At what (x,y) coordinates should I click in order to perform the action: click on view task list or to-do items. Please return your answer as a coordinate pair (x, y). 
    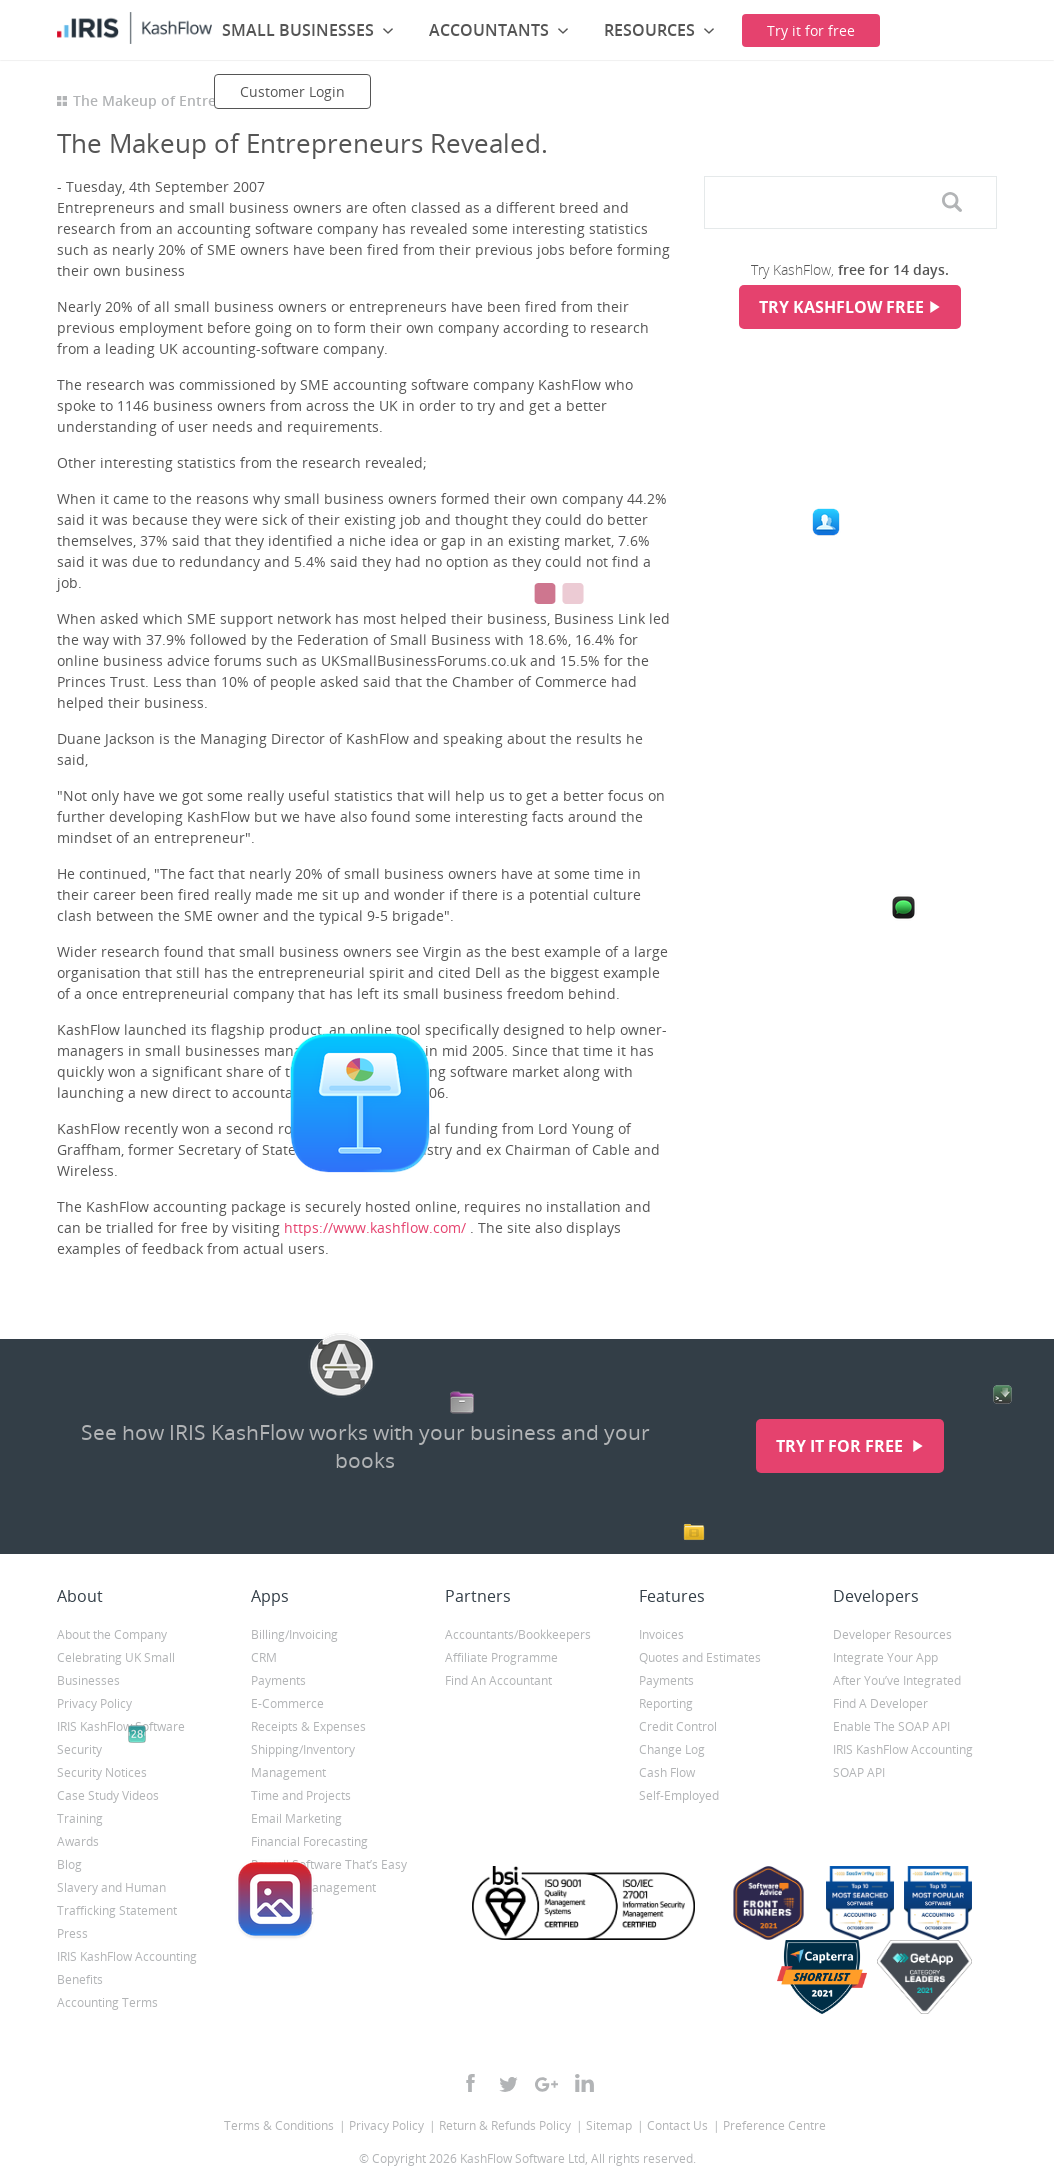
    Looking at the image, I should click on (559, 597).